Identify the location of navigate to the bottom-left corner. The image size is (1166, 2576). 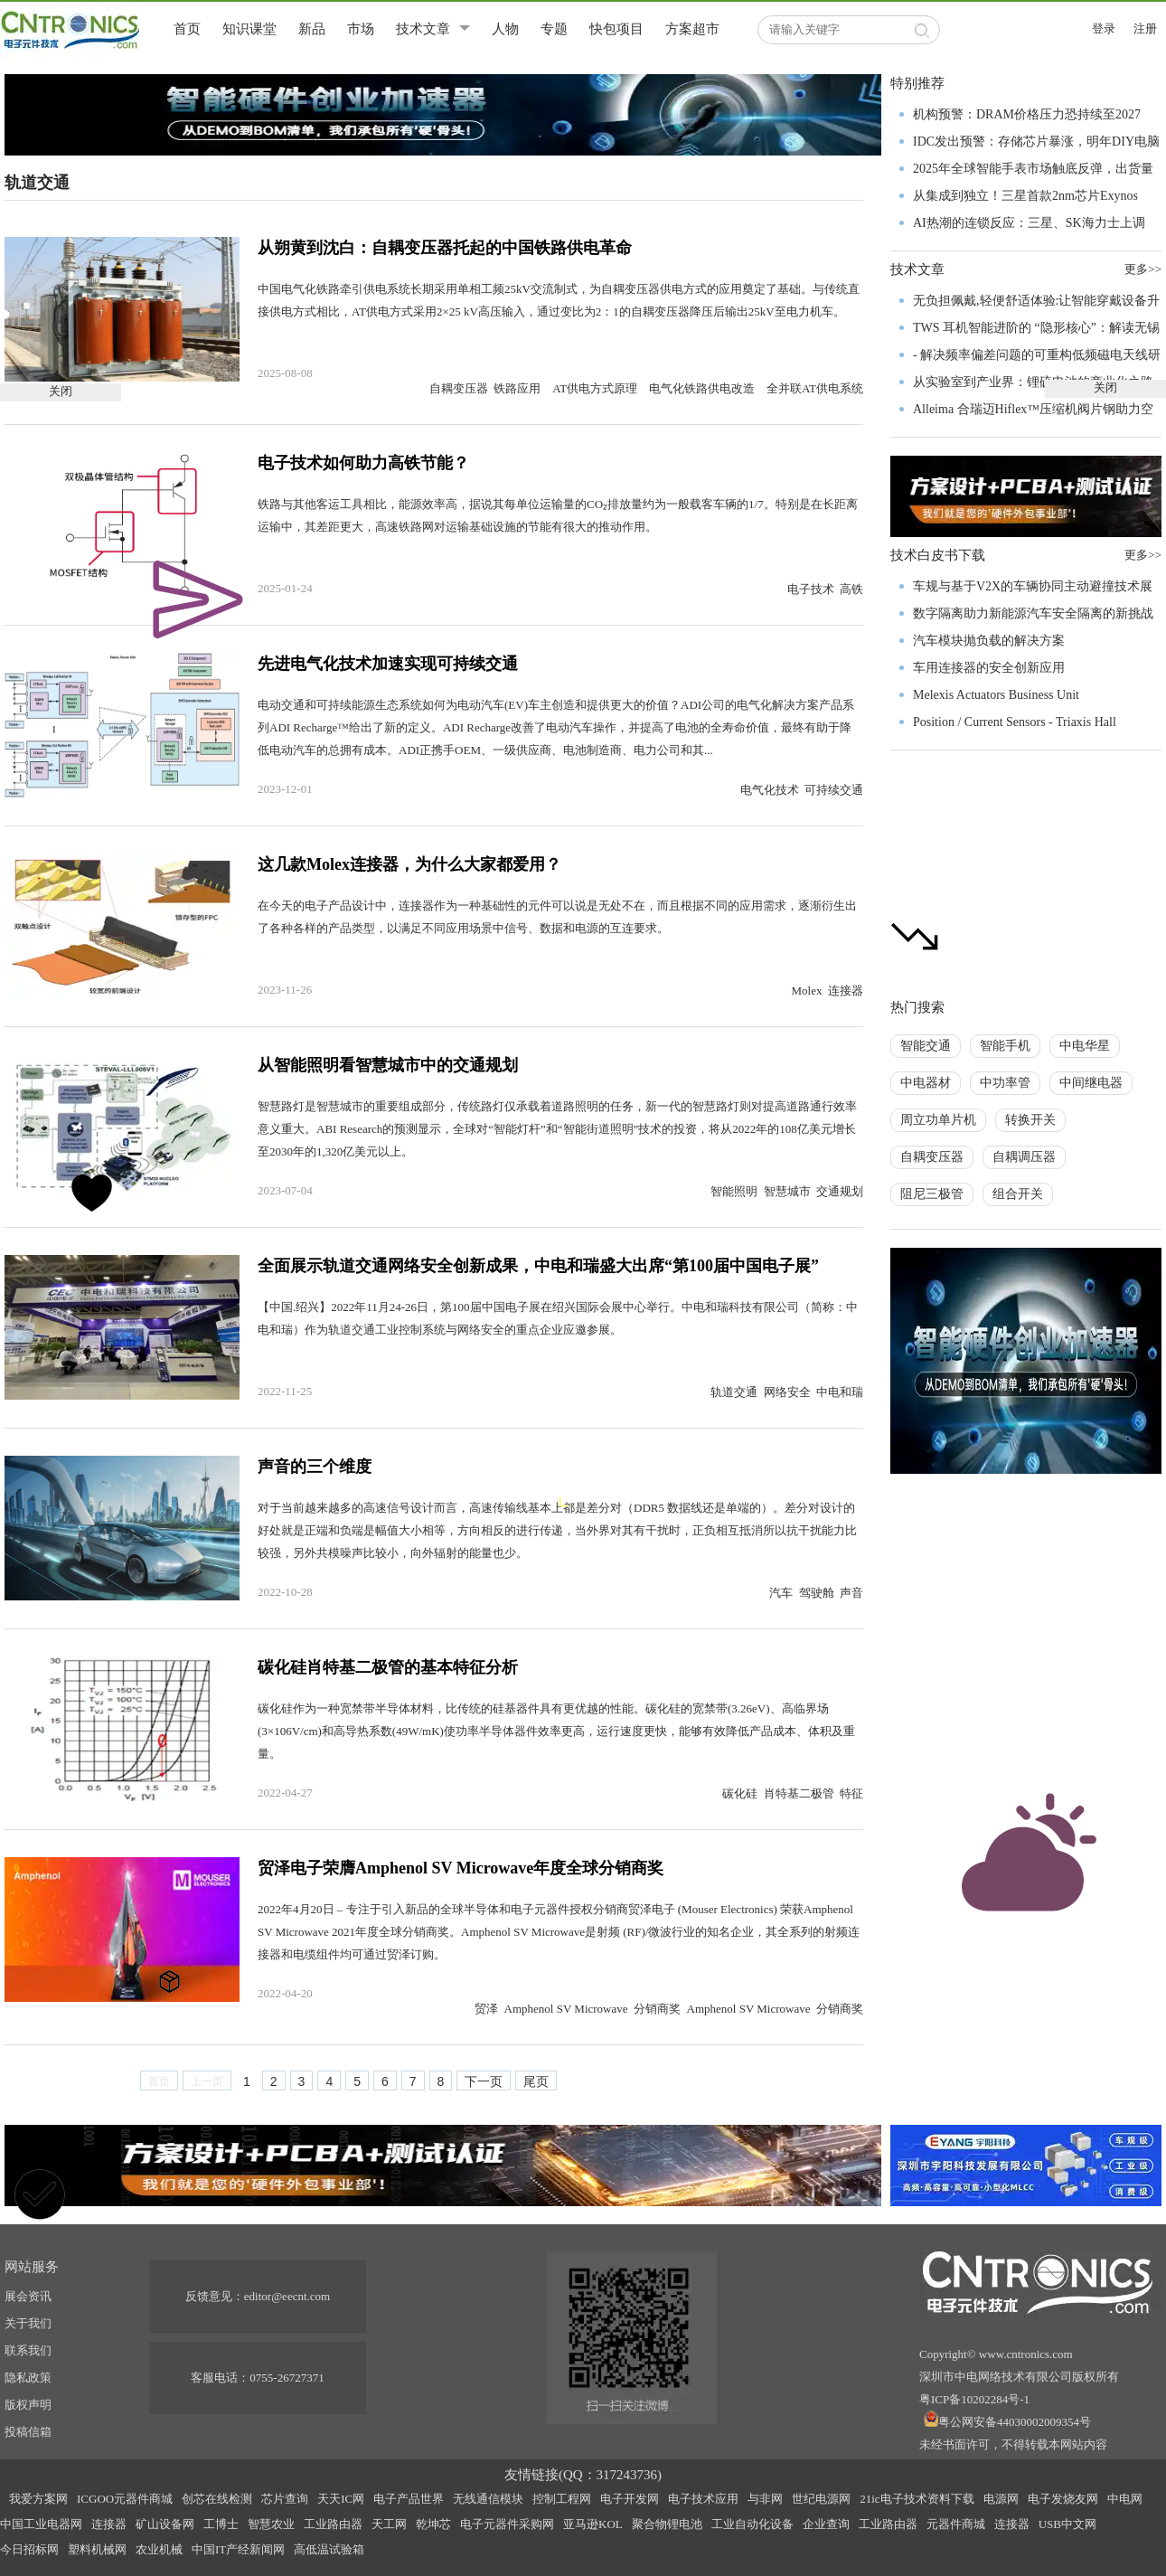
(564, 1502).